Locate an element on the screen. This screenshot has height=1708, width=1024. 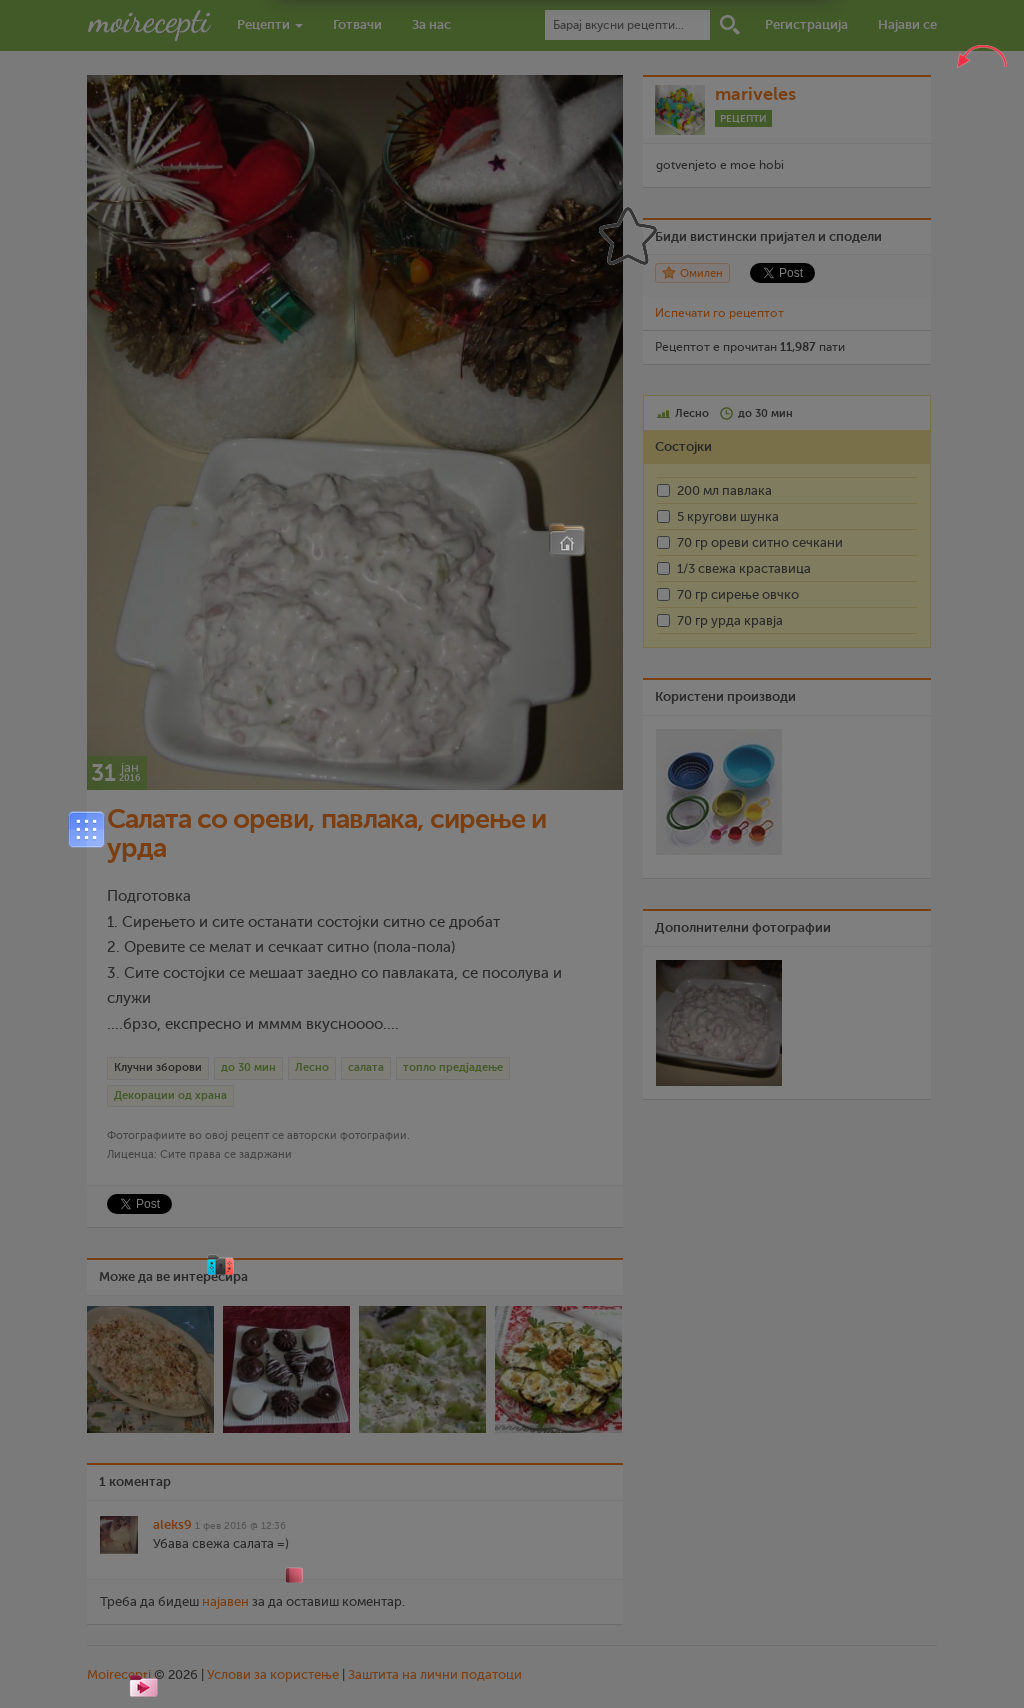
undo the last action is located at coordinates (982, 56).